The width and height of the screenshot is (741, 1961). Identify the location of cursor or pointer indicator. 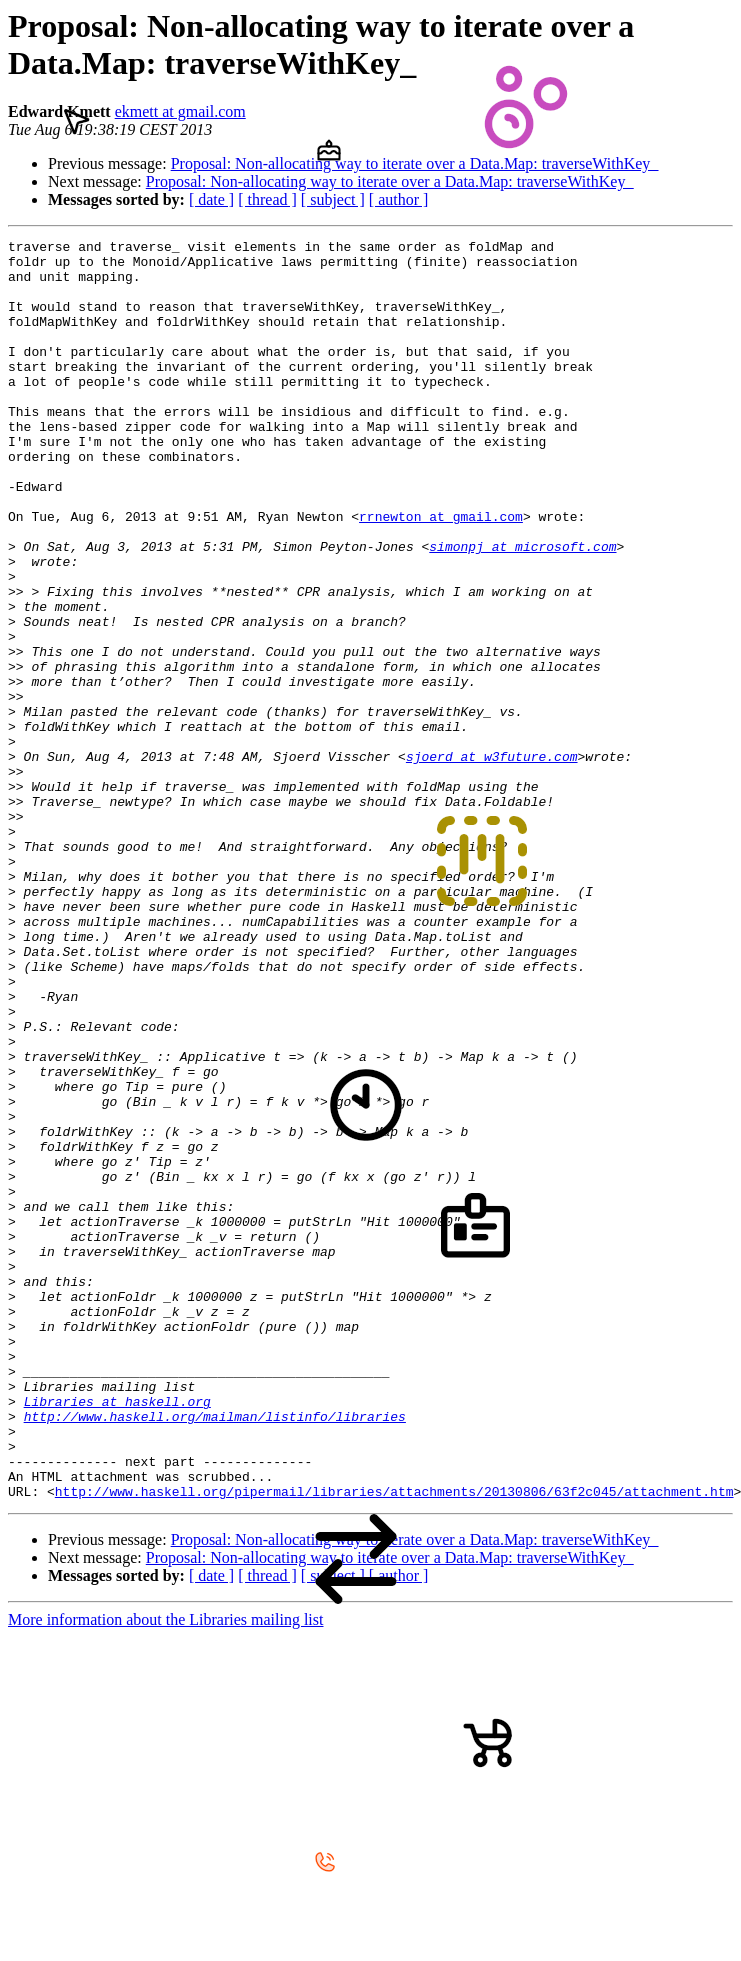
(76, 121).